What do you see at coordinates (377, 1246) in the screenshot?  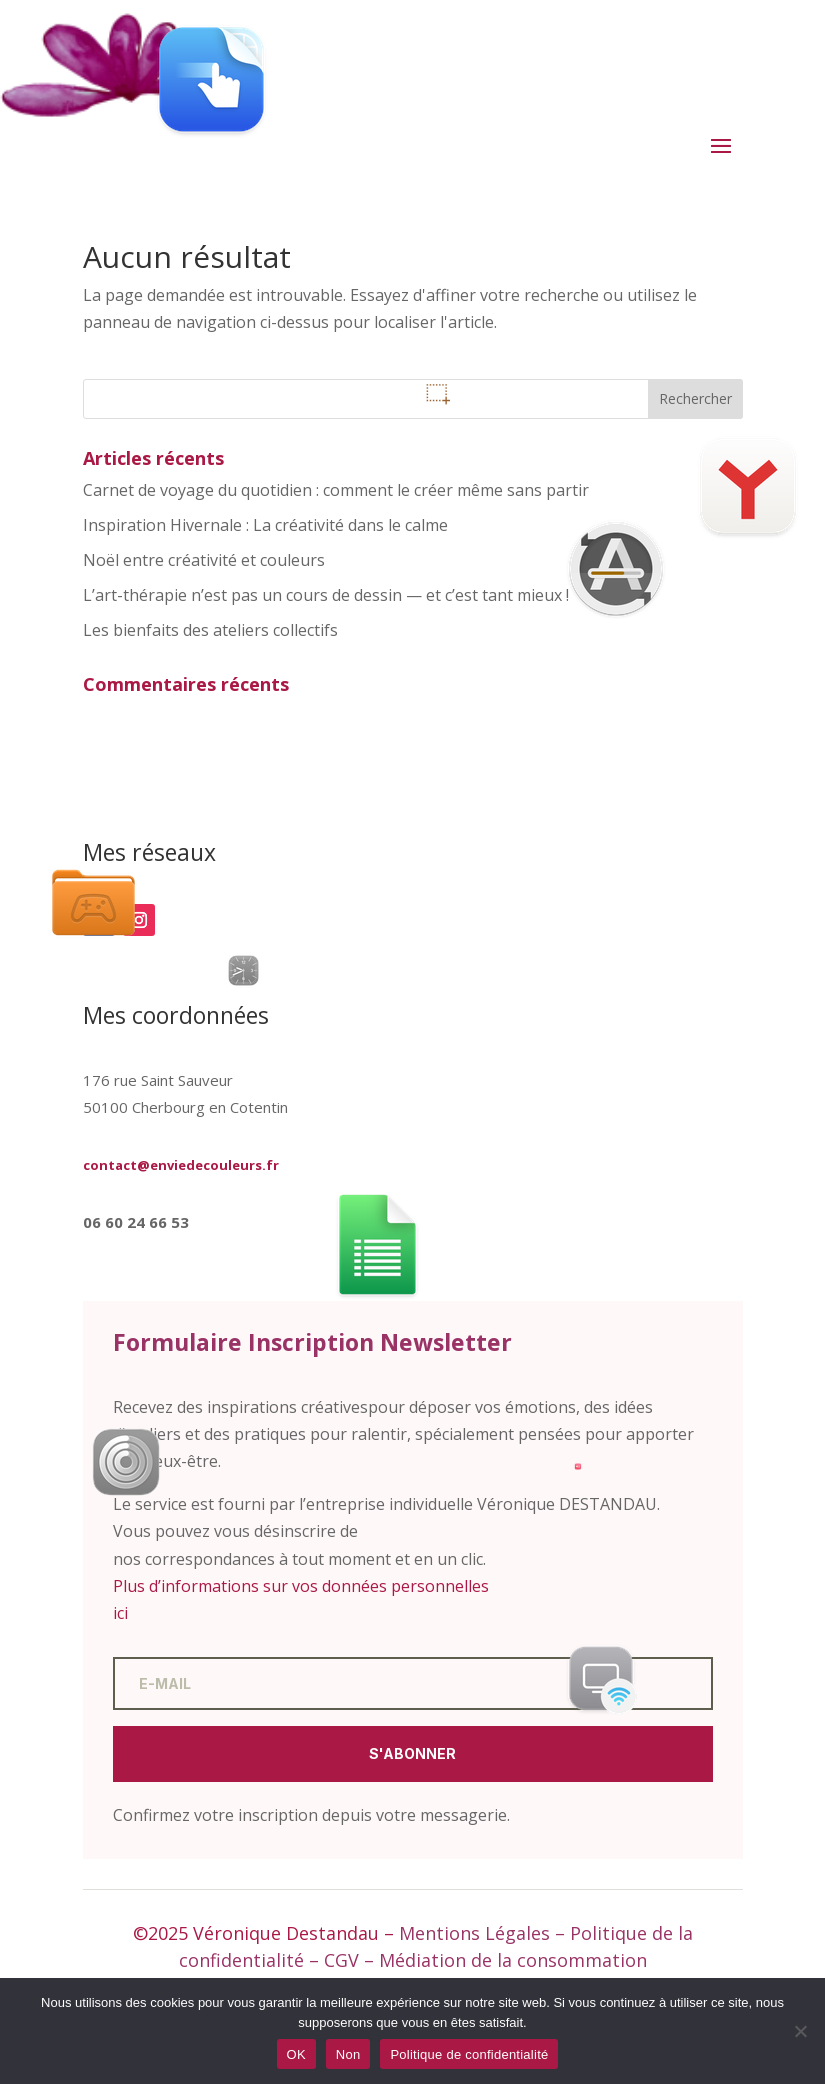 I see `google forms file or document` at bounding box center [377, 1246].